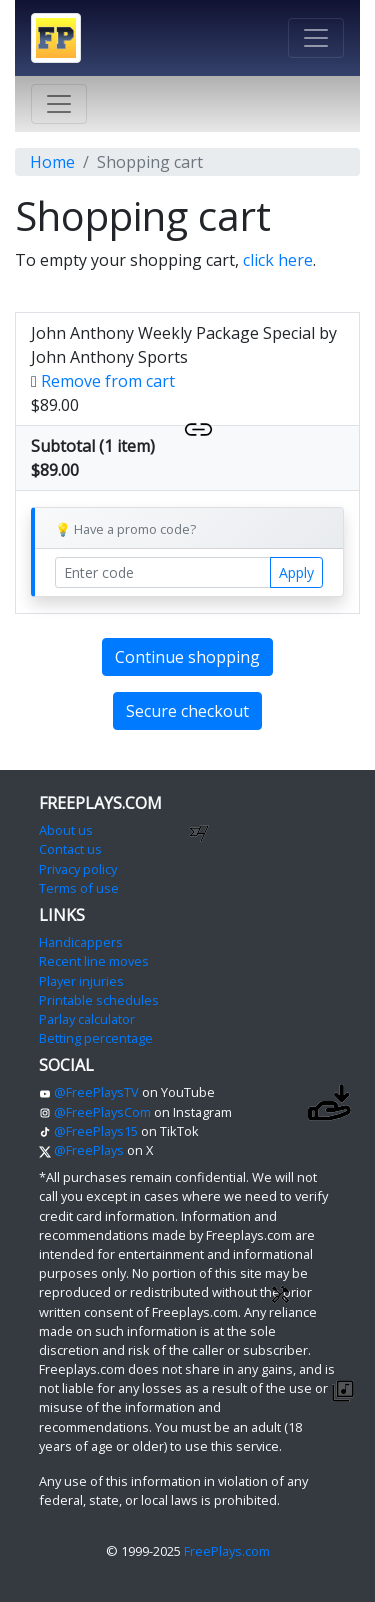  I want to click on access tools and settings, so click(280, 1294).